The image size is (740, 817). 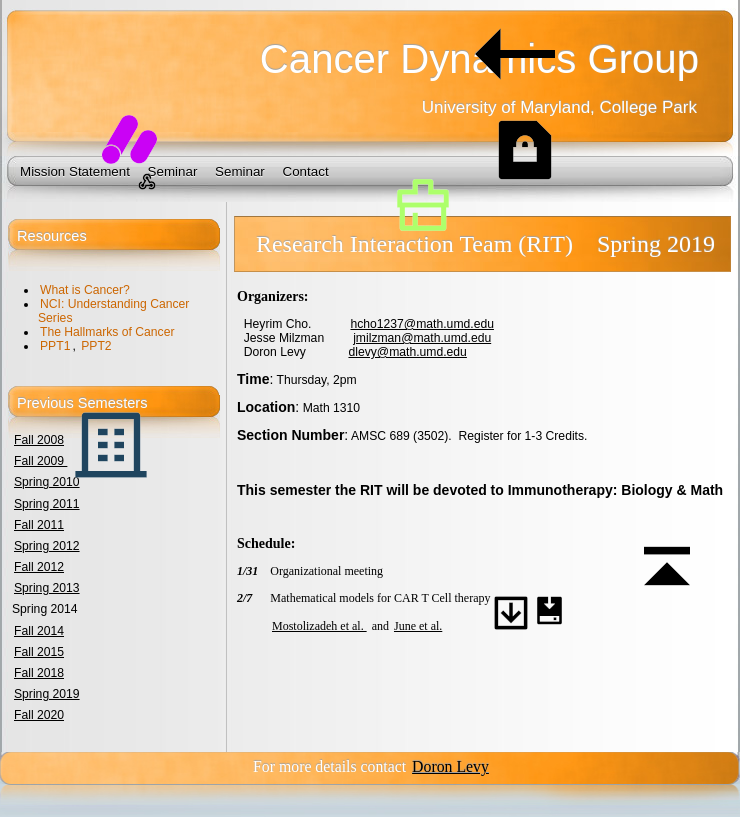 I want to click on go back to the previous page, so click(x=515, y=54).